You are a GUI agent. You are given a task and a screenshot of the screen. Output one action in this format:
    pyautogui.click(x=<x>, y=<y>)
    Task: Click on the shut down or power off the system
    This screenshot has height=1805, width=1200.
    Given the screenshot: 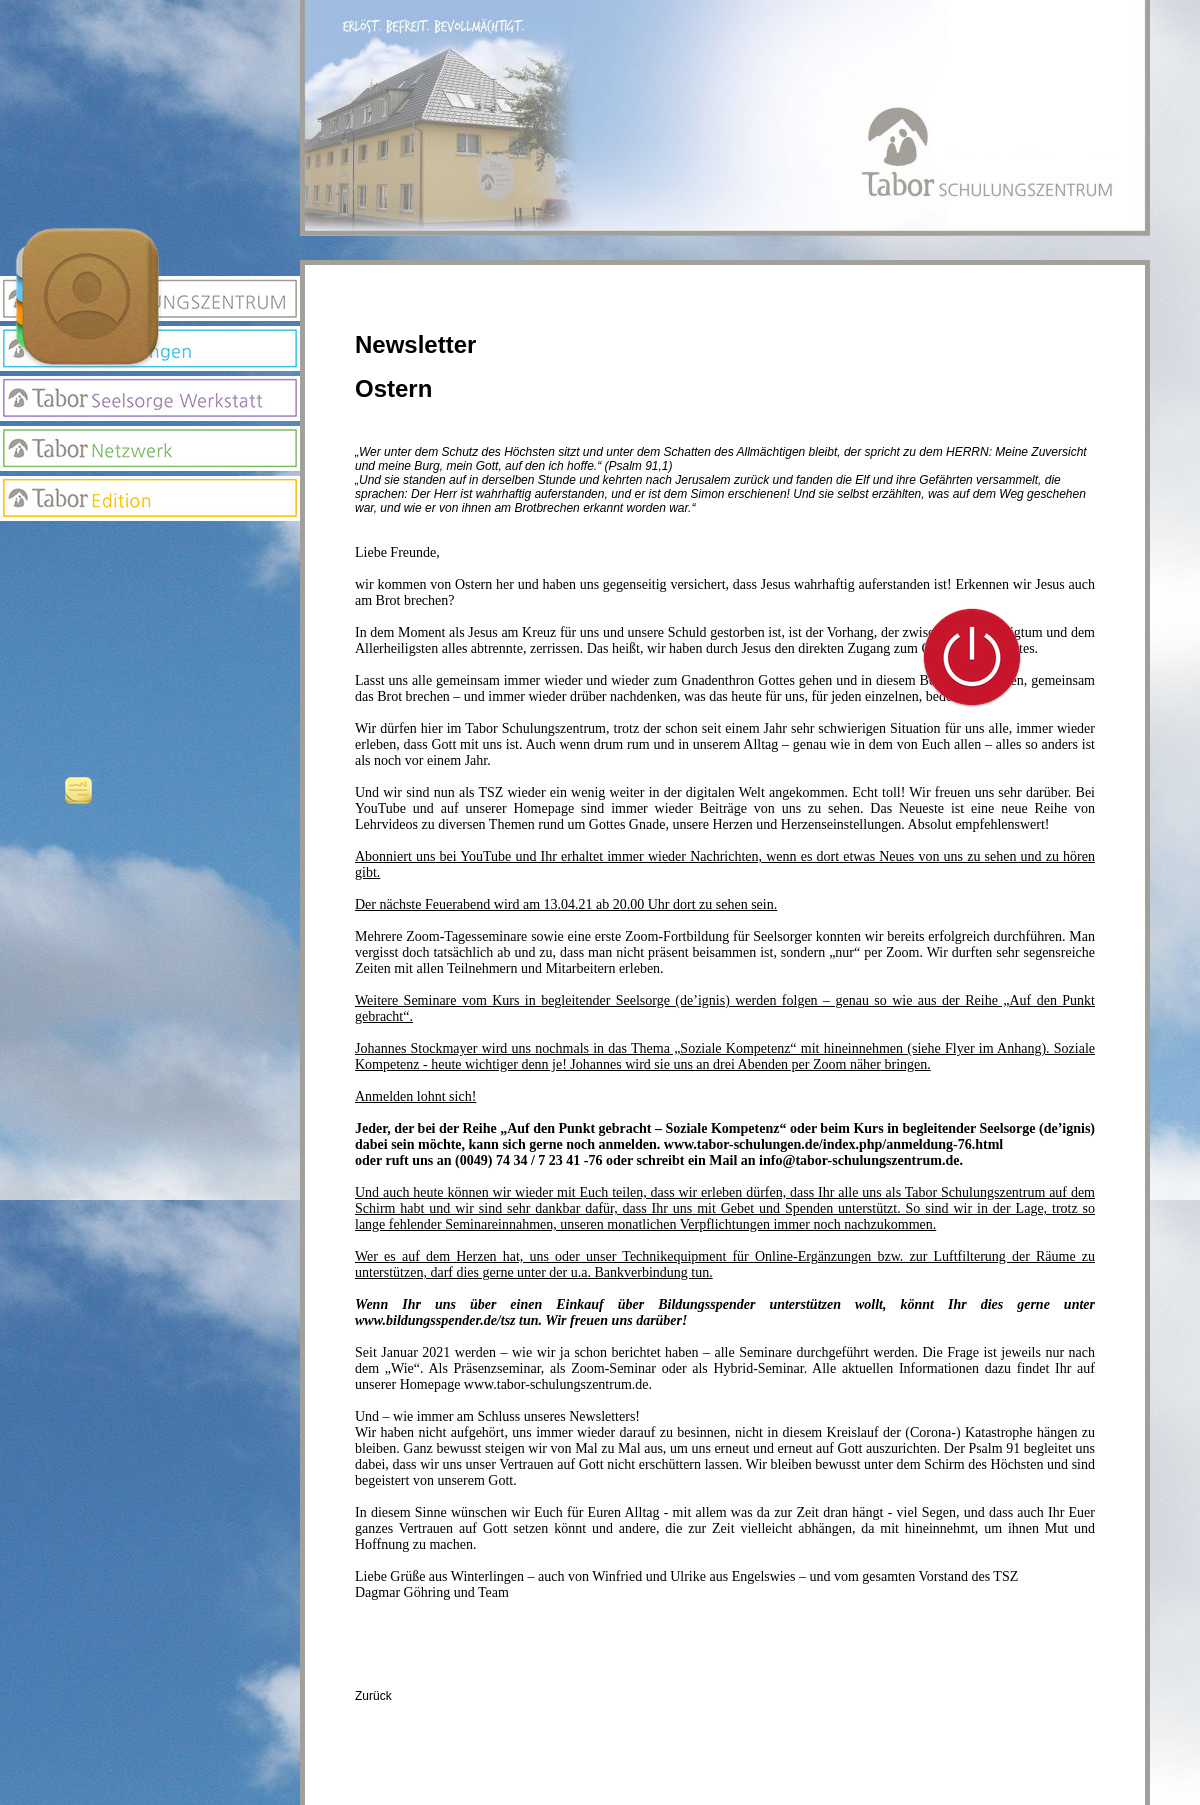 What is the action you would take?
    pyautogui.click(x=972, y=657)
    